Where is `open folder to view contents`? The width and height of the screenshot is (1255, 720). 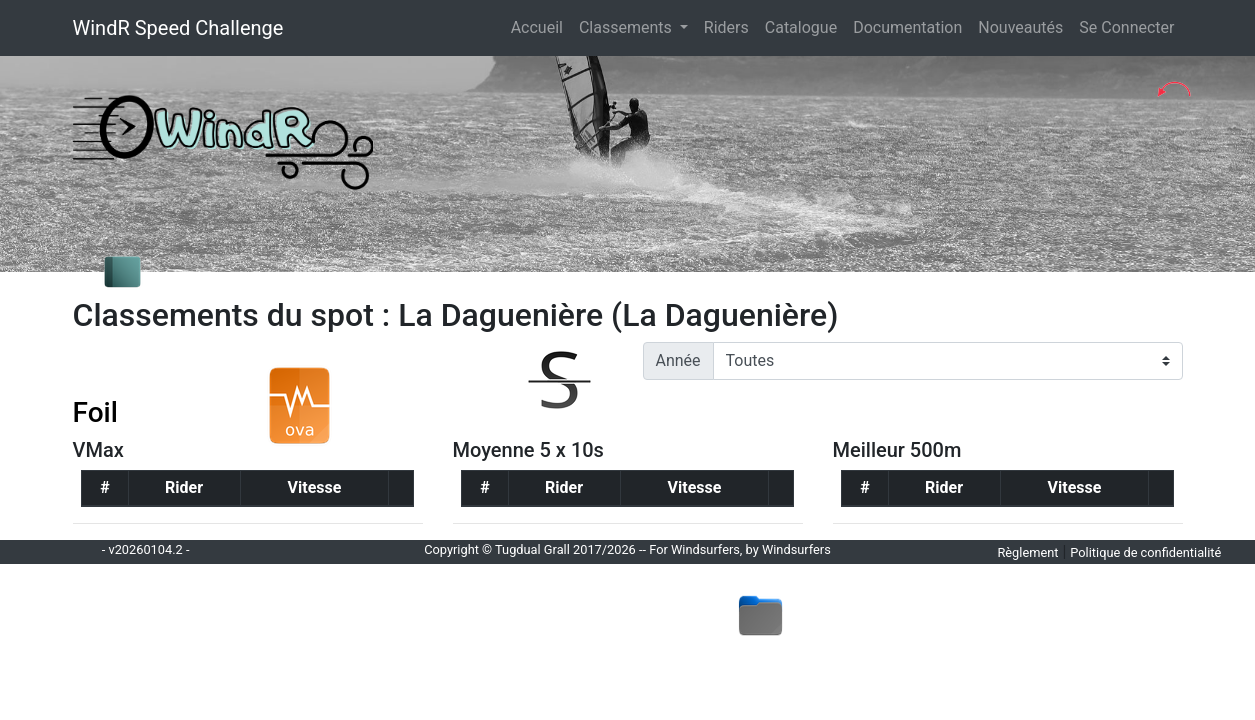 open folder to view contents is located at coordinates (760, 615).